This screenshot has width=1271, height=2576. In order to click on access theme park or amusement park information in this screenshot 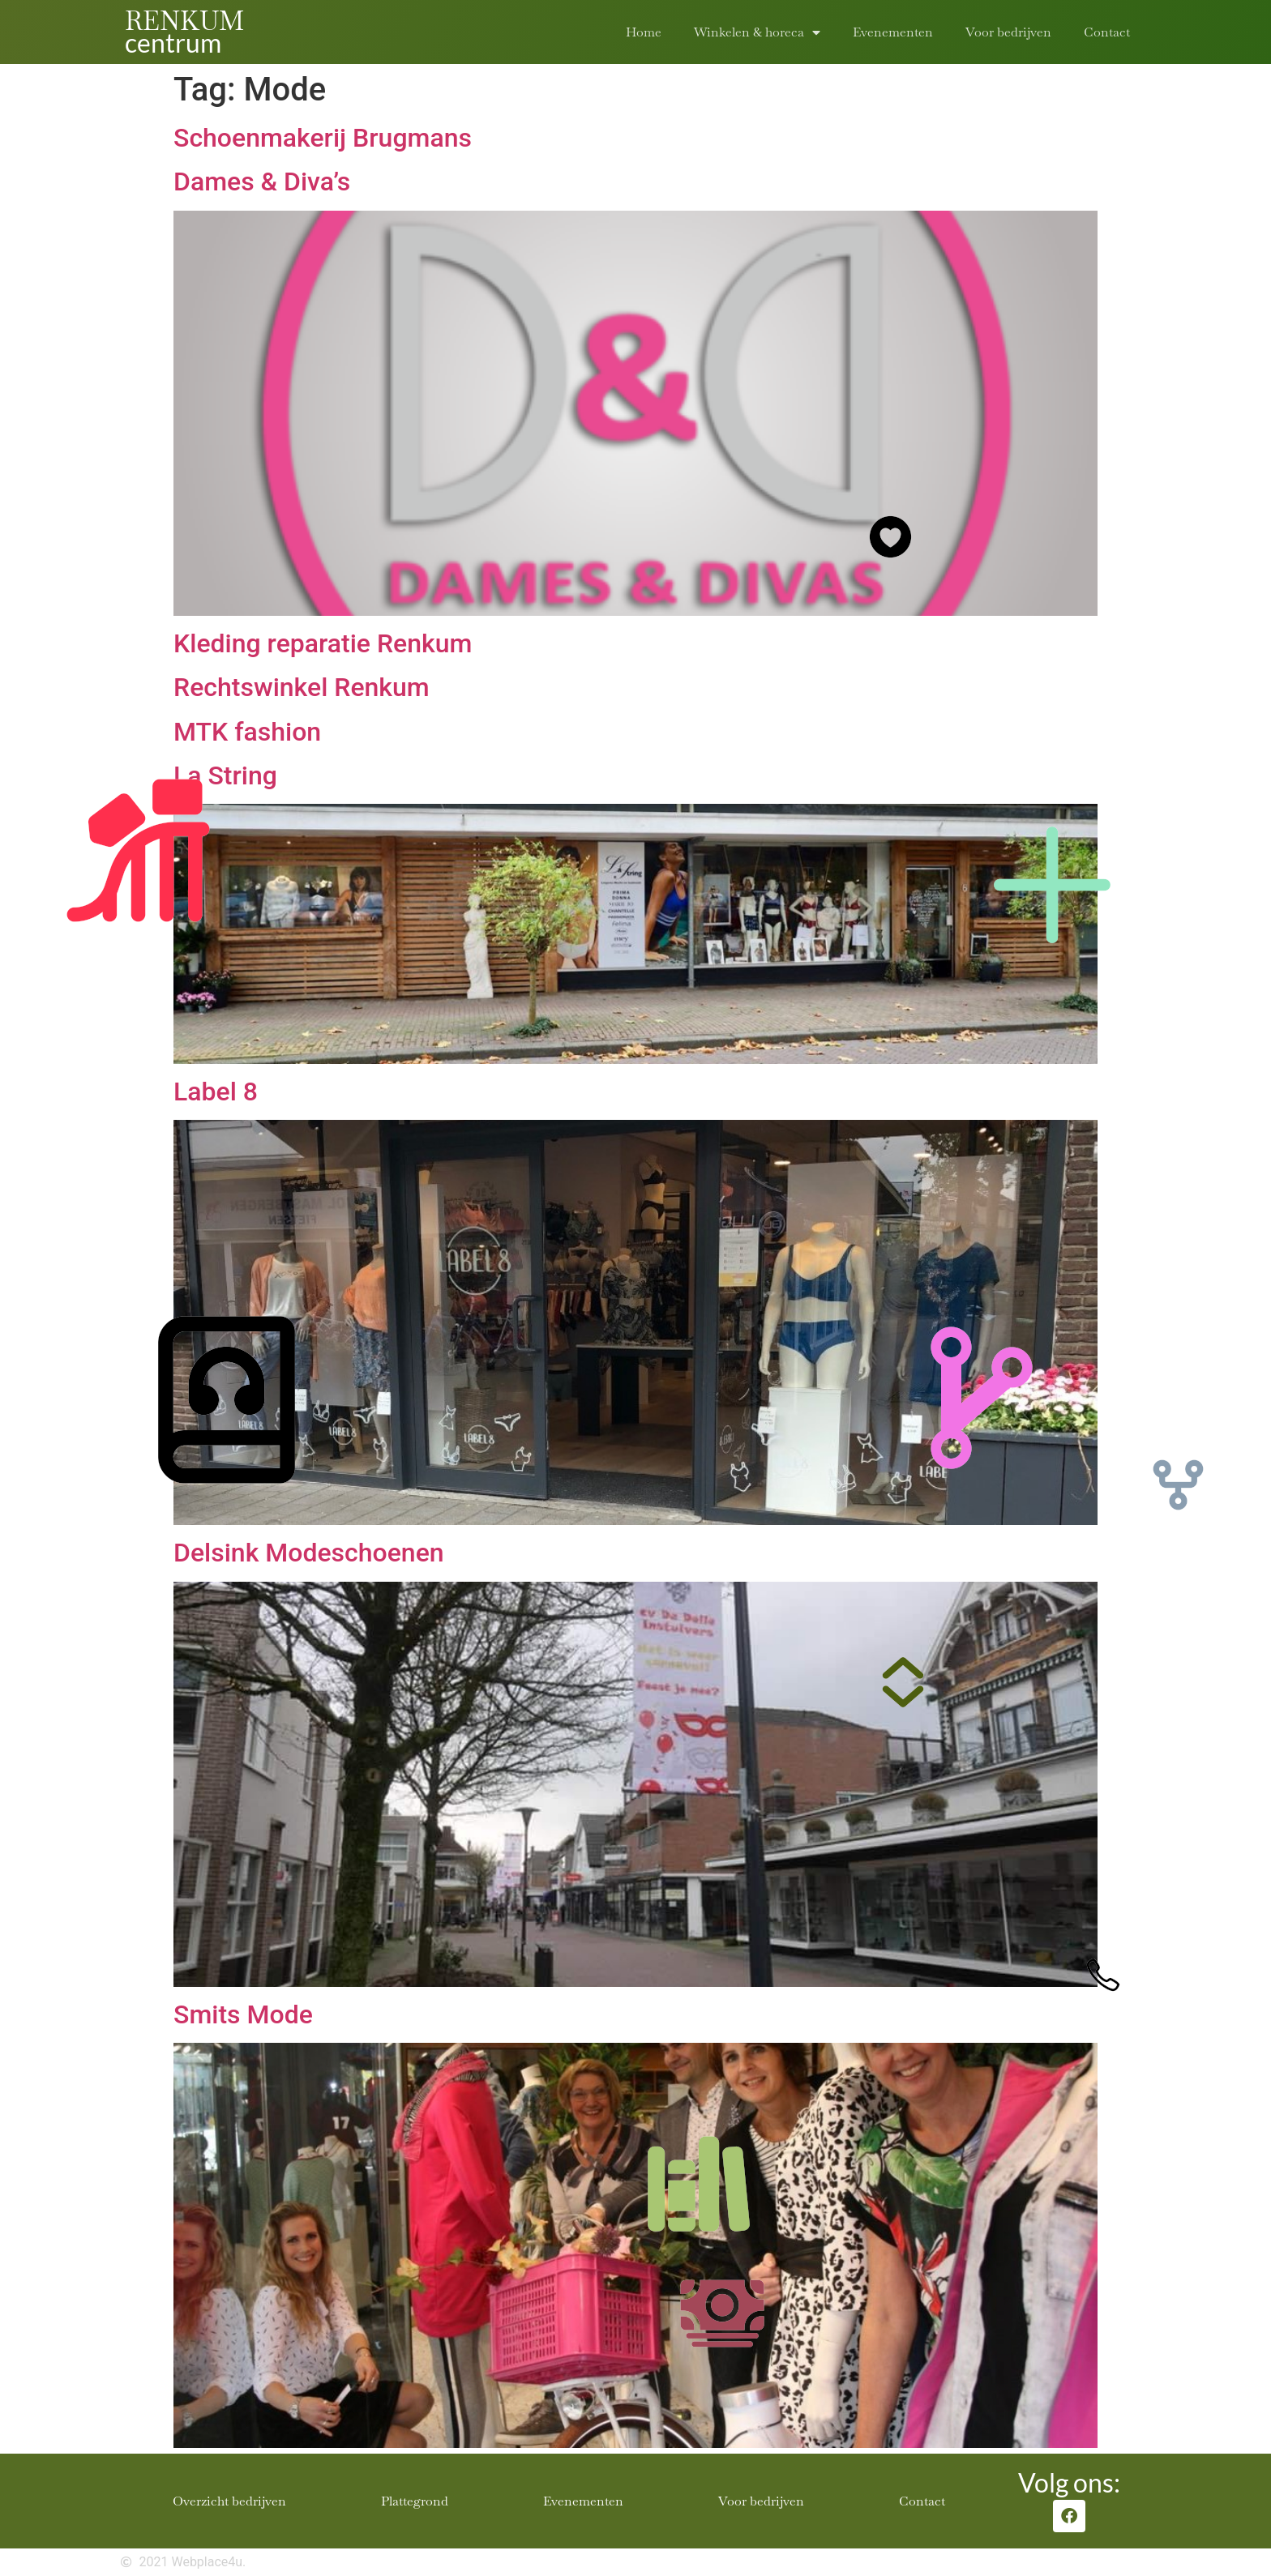, I will do `click(138, 850)`.